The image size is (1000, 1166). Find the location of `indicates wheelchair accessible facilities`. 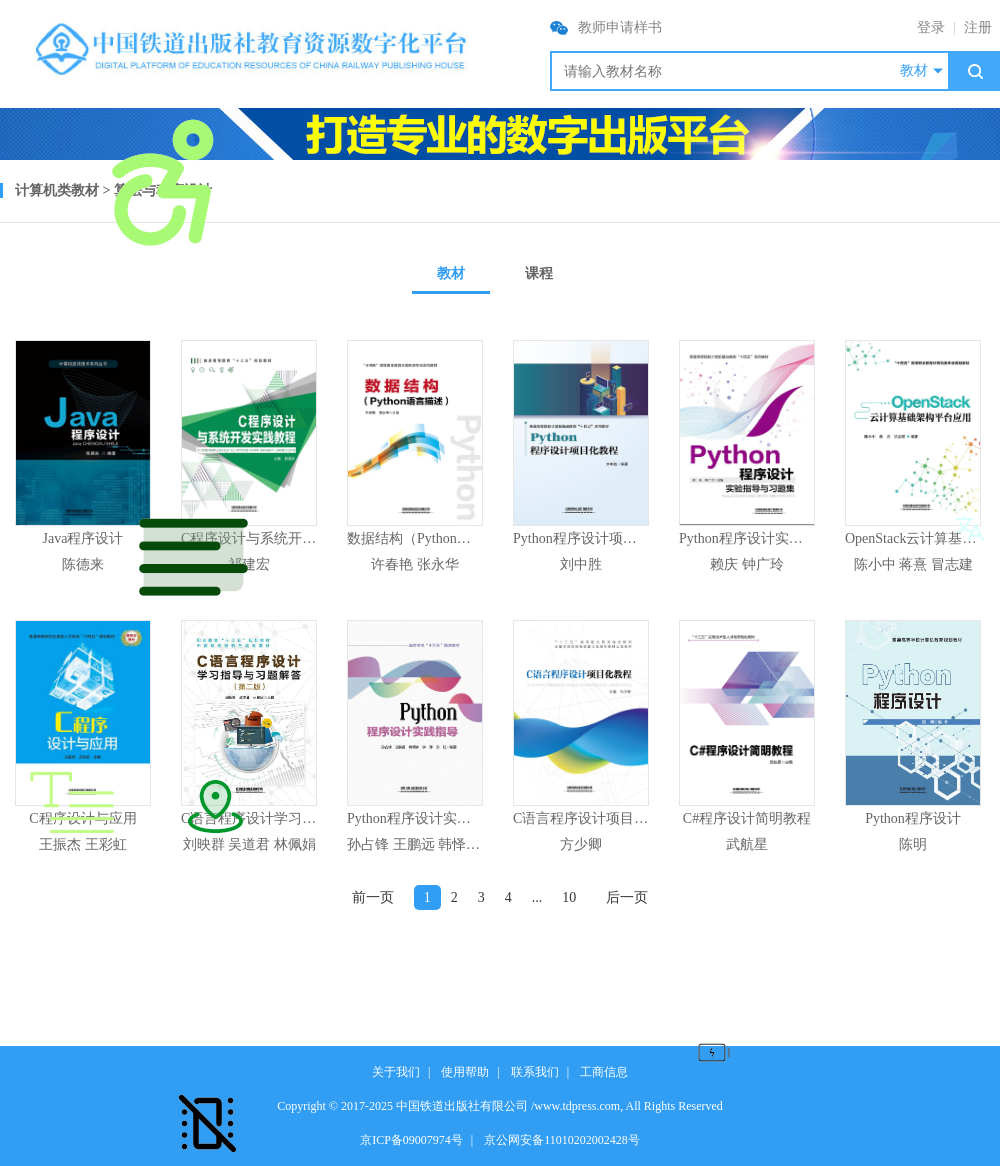

indicates wheelchair accessible facilities is located at coordinates (166, 185).